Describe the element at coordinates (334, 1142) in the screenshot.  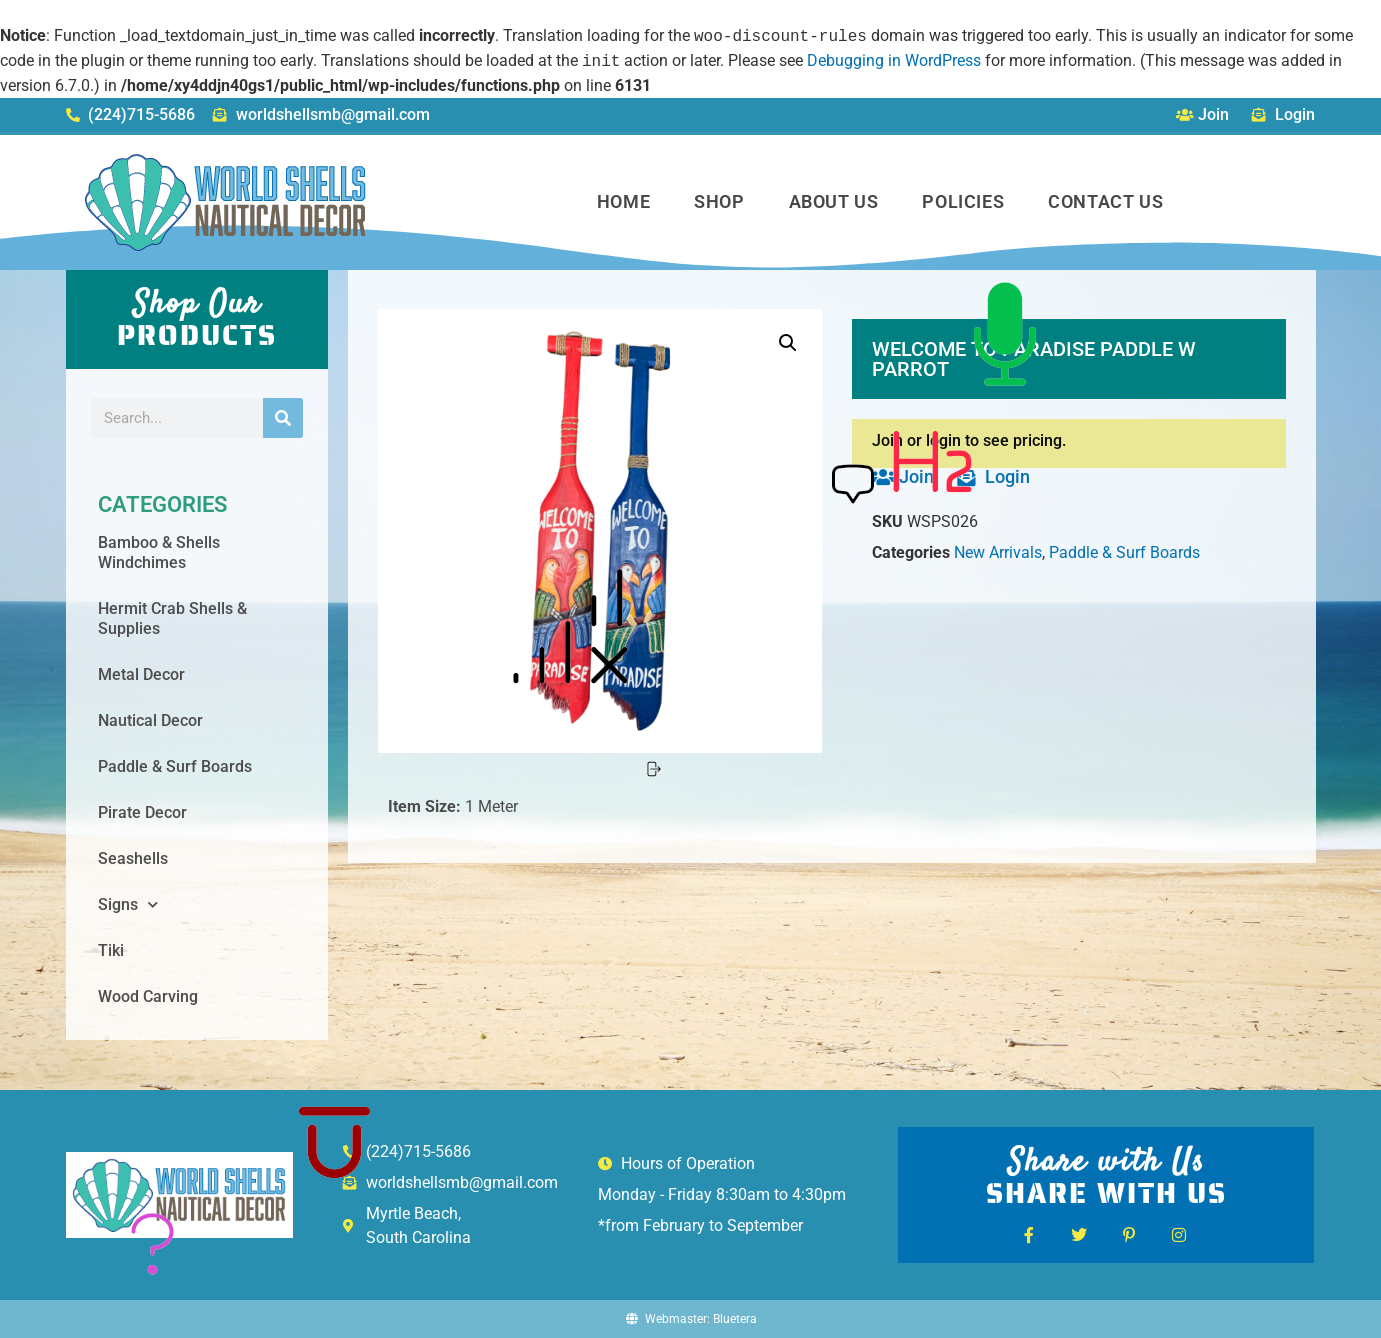
I see `apply overline text formatting` at that location.